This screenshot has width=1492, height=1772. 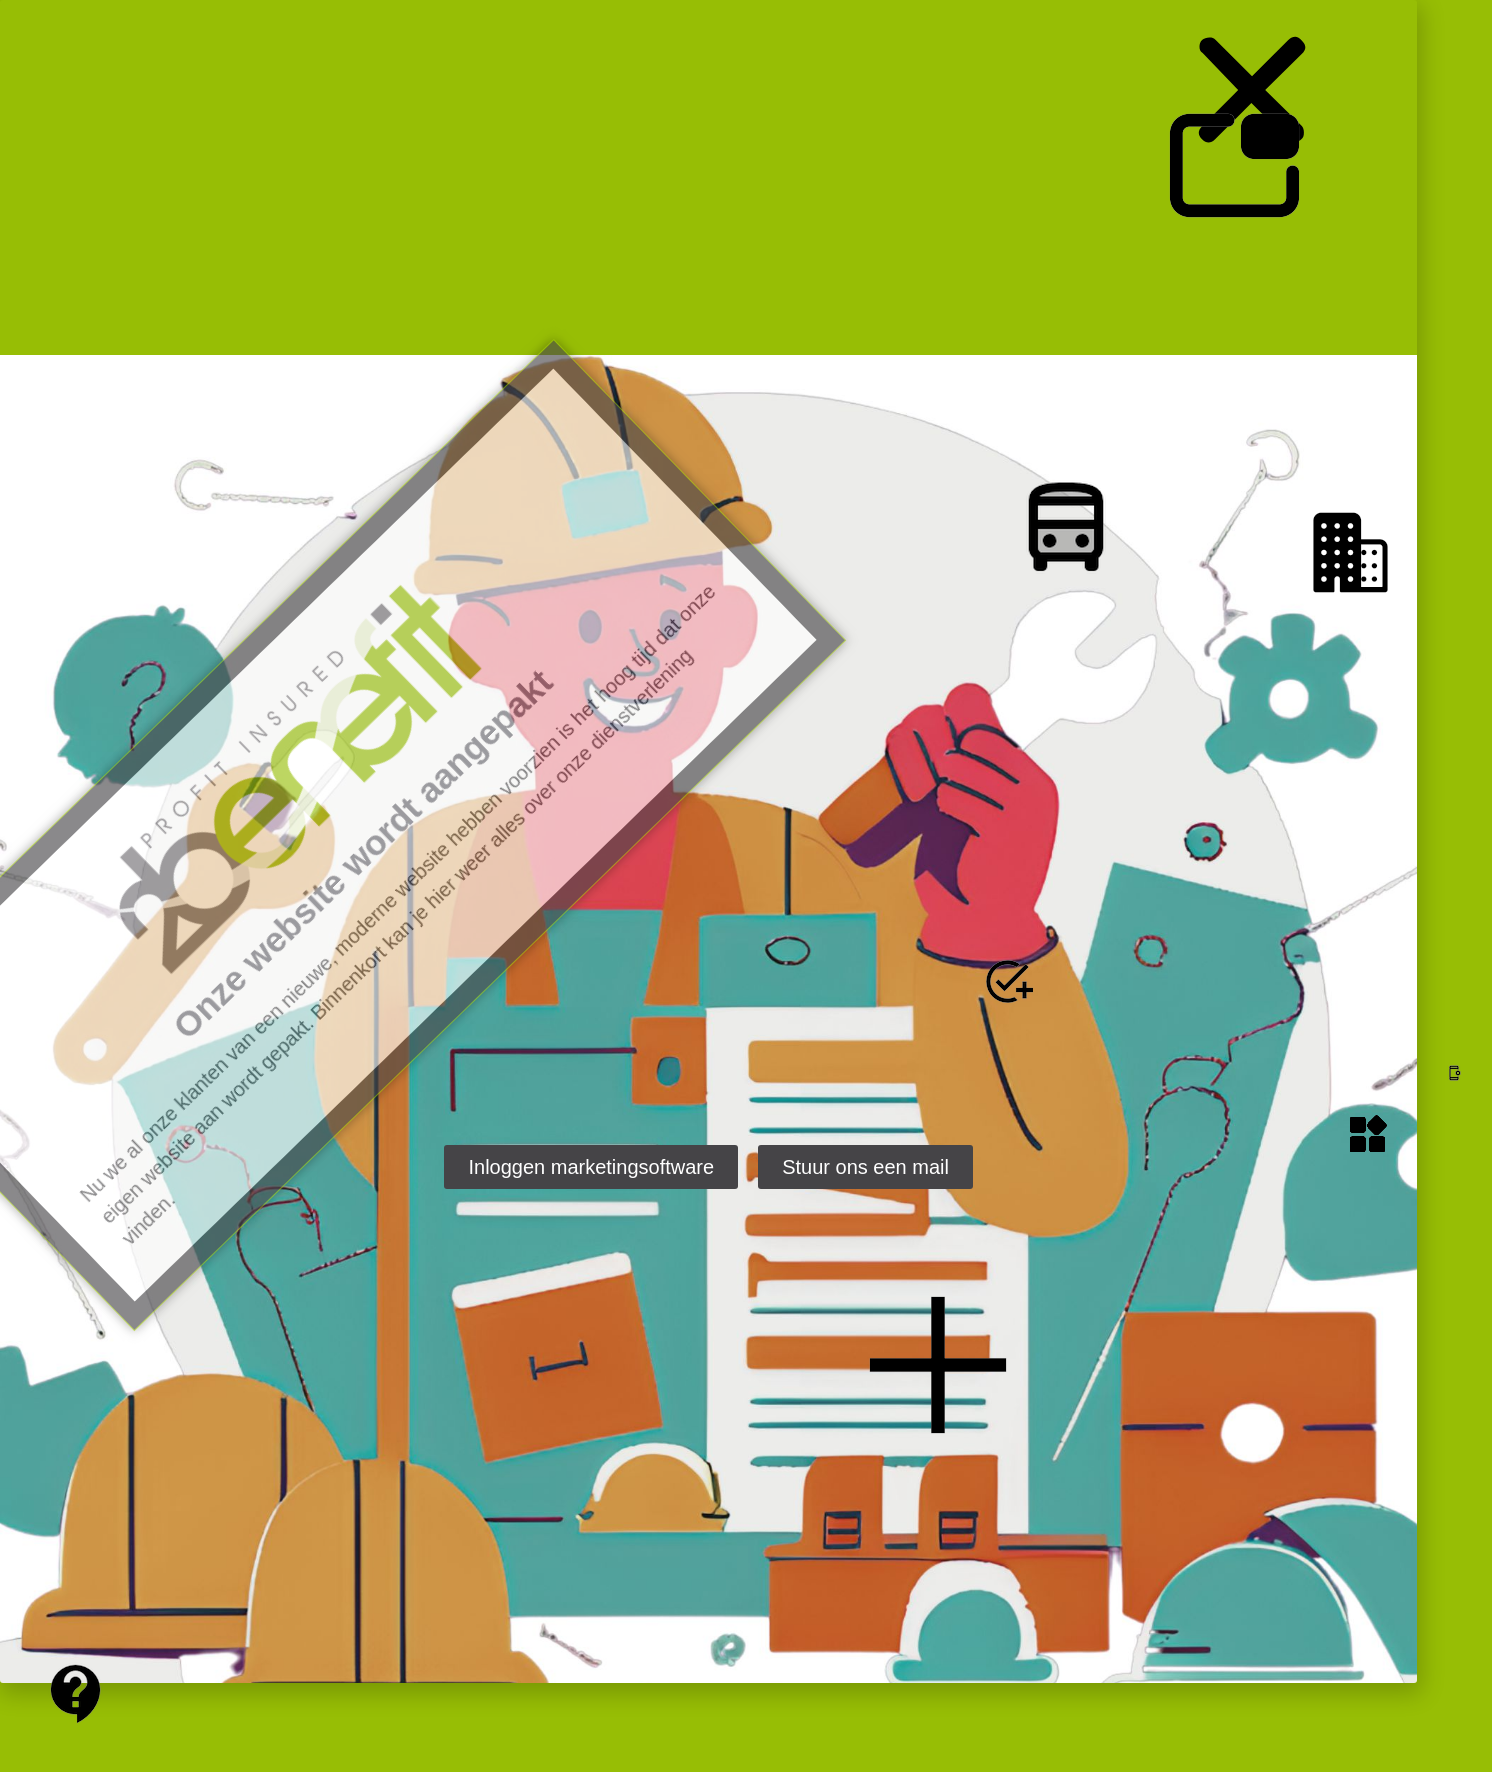 What do you see at coordinates (1454, 1073) in the screenshot?
I see `access app settings` at bounding box center [1454, 1073].